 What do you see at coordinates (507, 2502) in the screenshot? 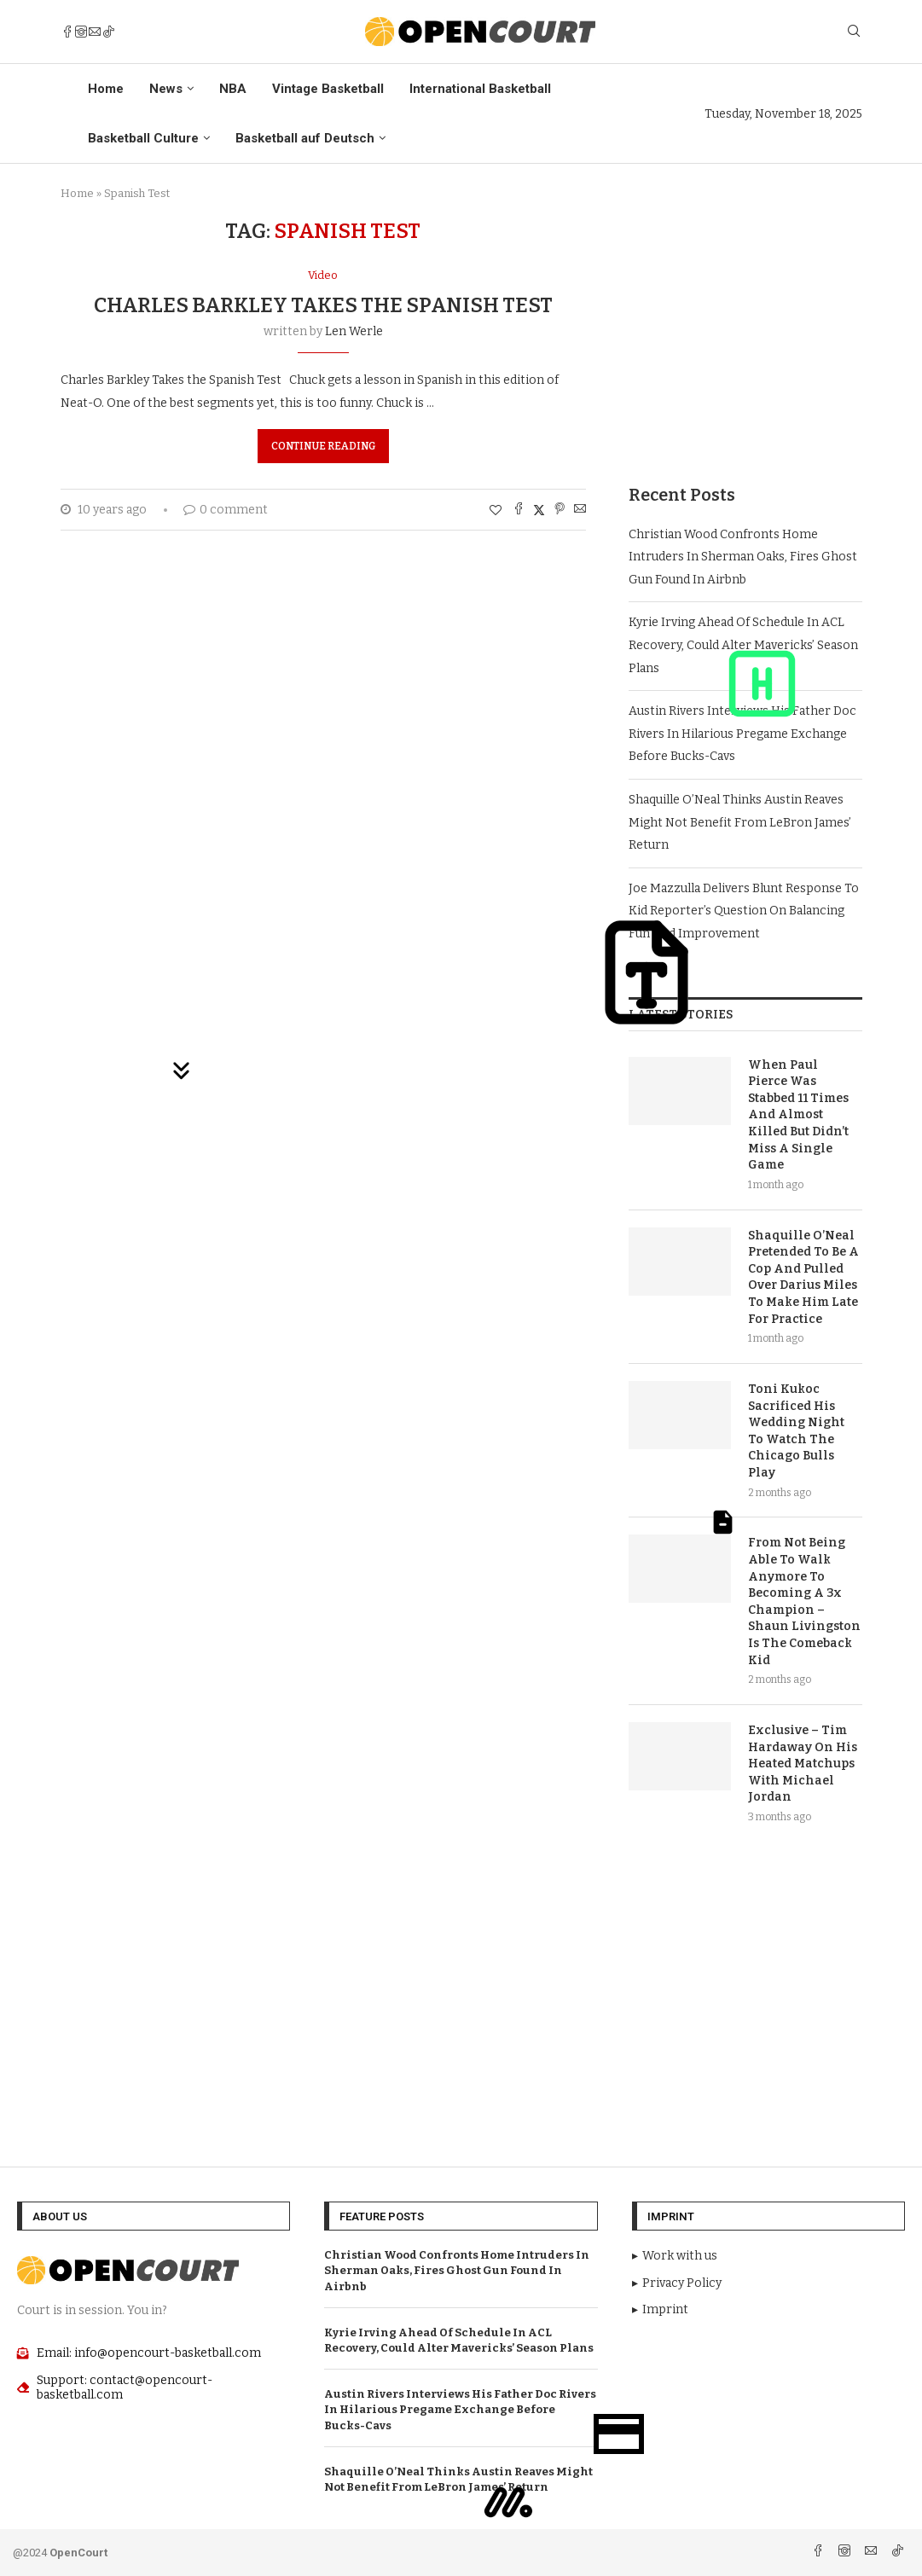
I see `open monday.com workspace` at bounding box center [507, 2502].